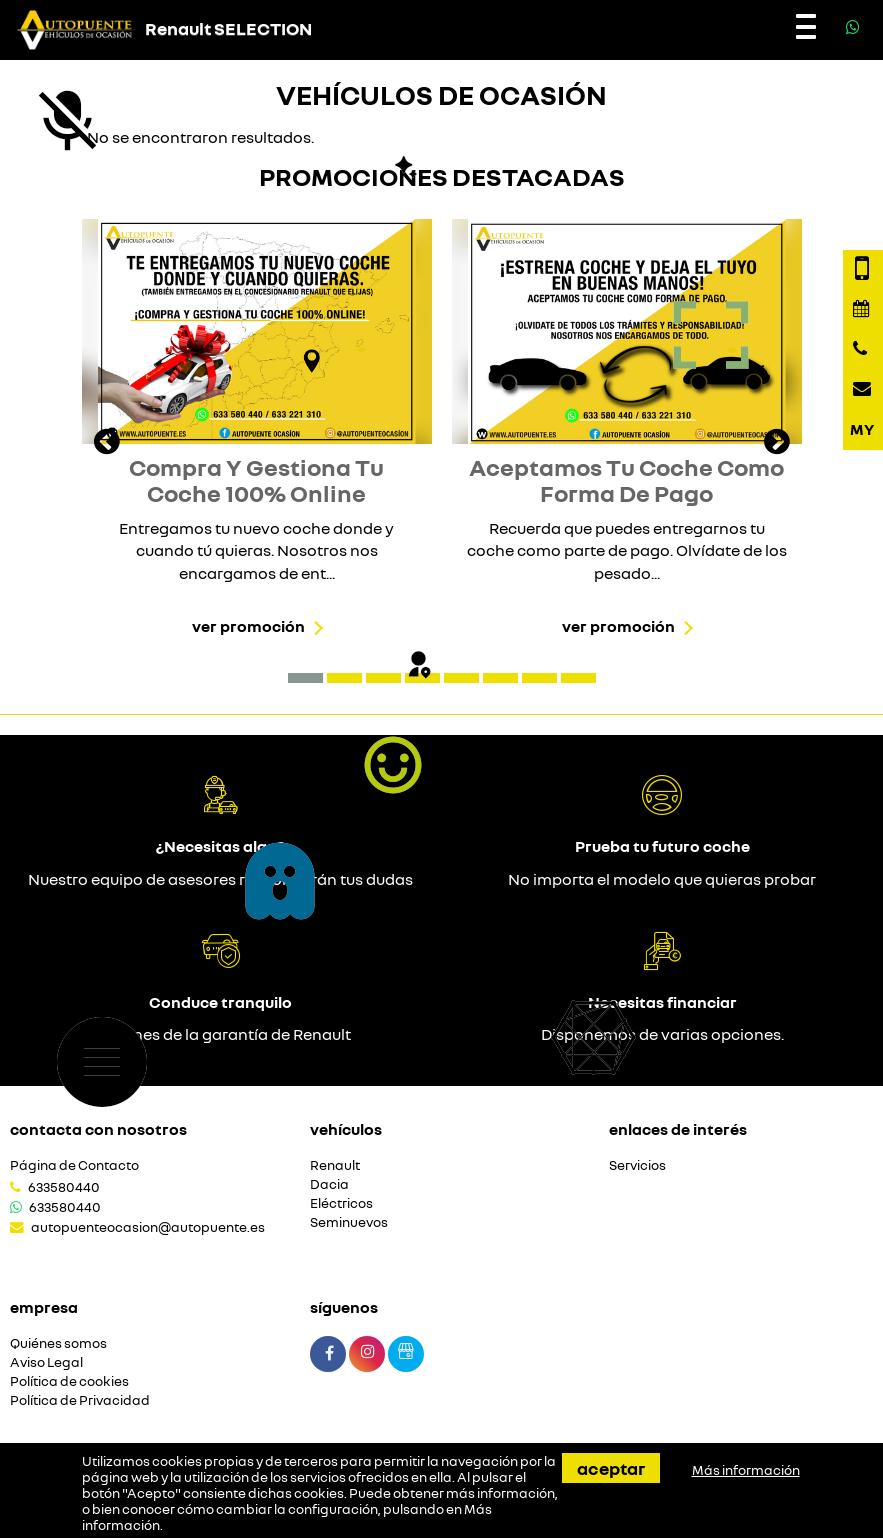  Describe the element at coordinates (67, 120) in the screenshot. I see `microphone is muted` at that location.